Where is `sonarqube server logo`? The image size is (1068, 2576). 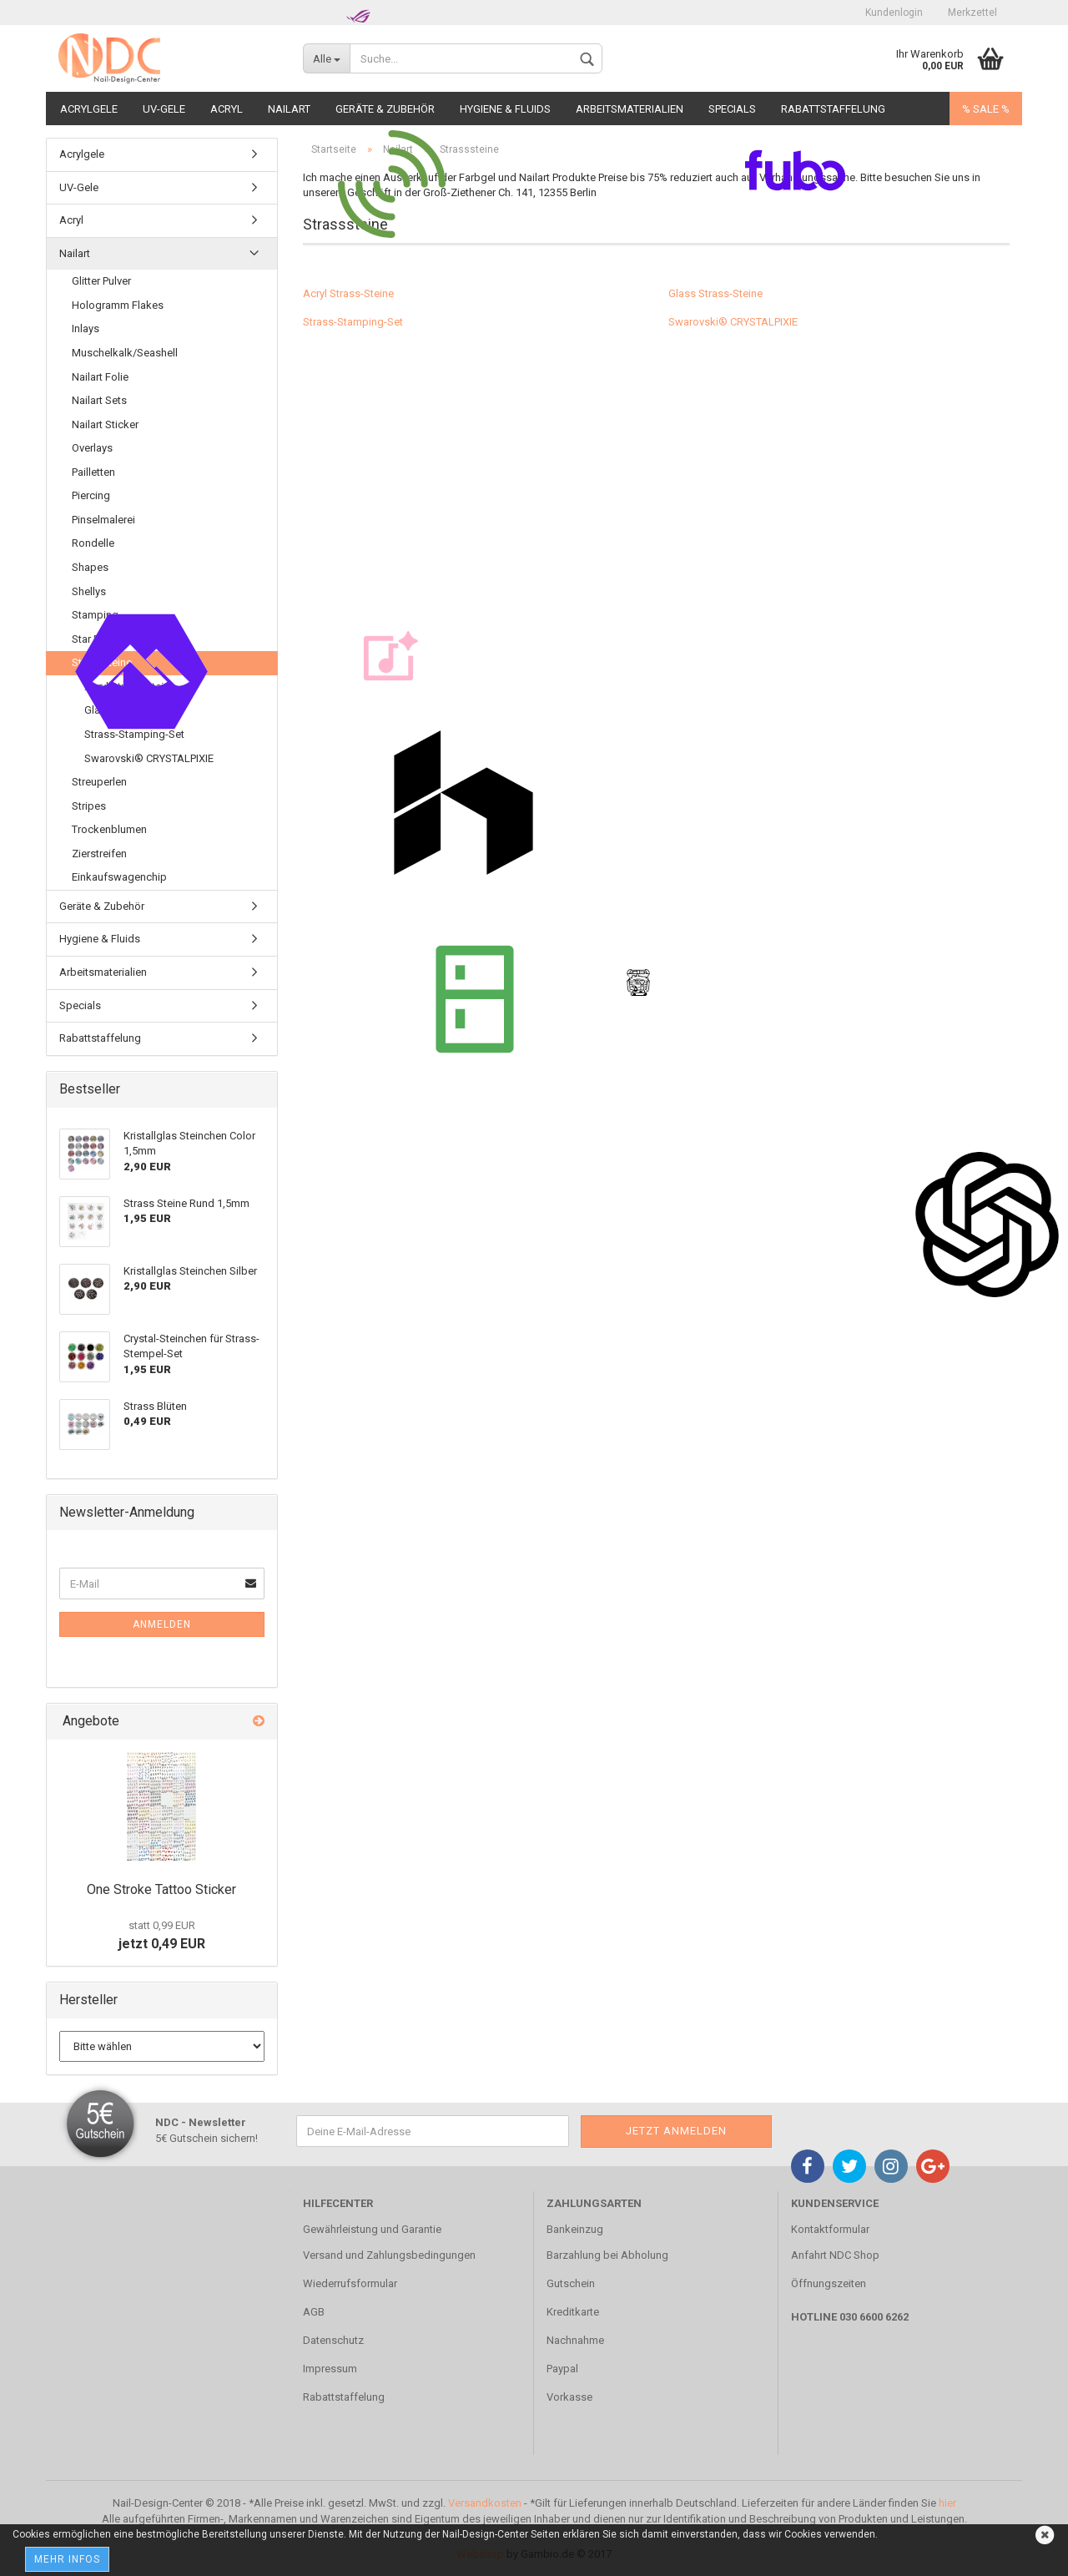 sonarqube server logo is located at coordinates (391, 184).